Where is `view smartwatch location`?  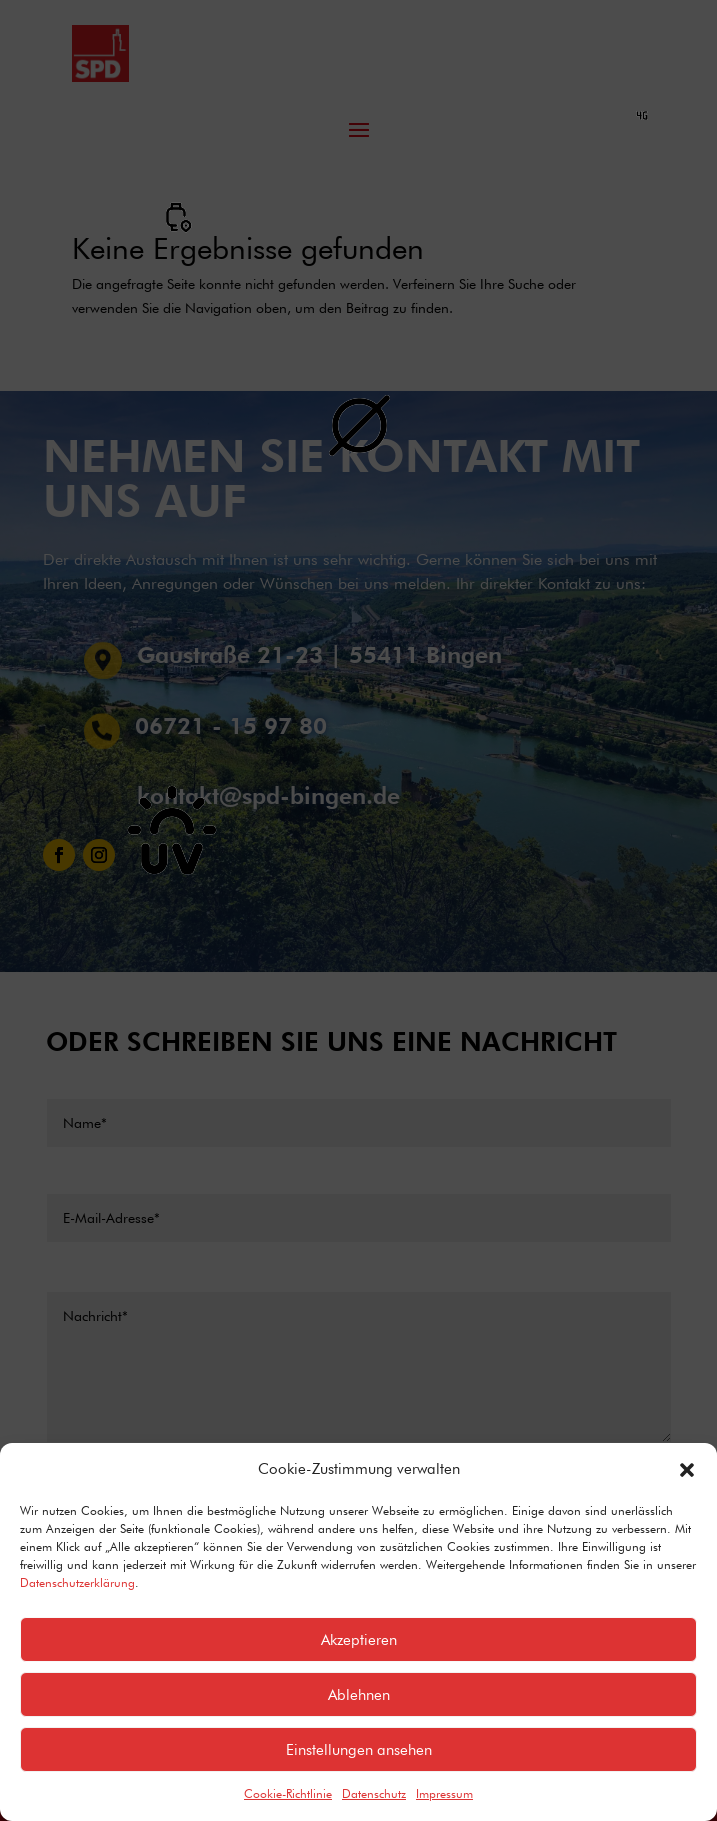 view smartwatch location is located at coordinates (176, 217).